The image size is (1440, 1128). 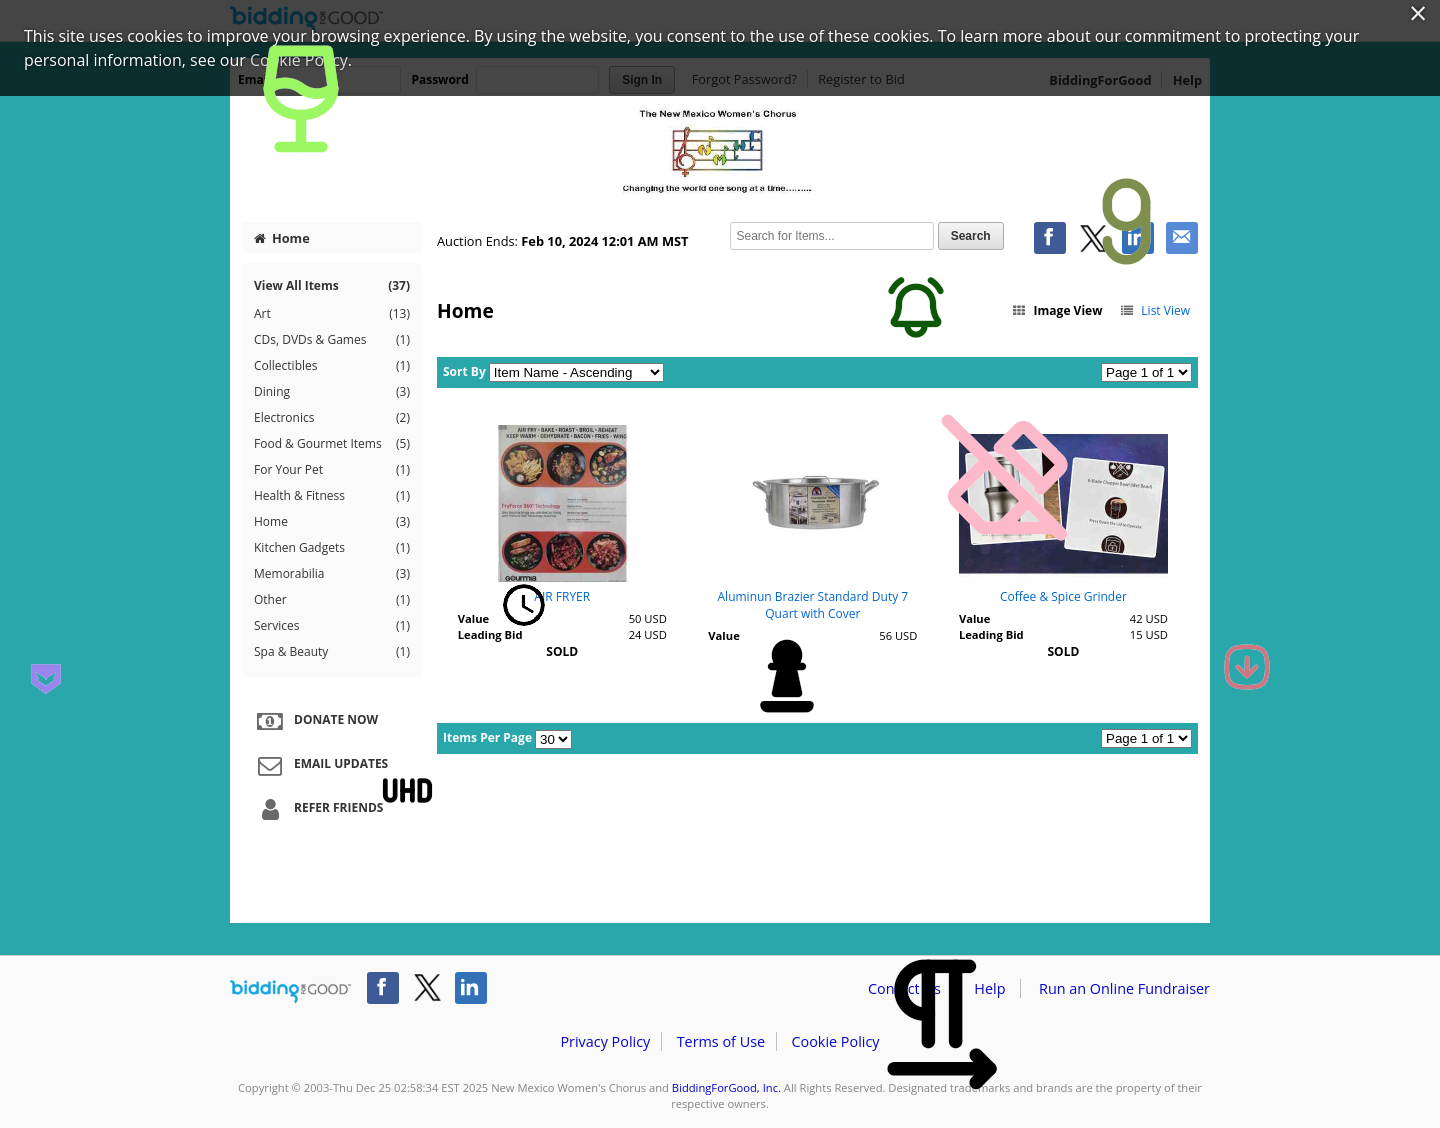 What do you see at coordinates (1004, 477) in the screenshot?
I see `eraser tool is disabled` at bounding box center [1004, 477].